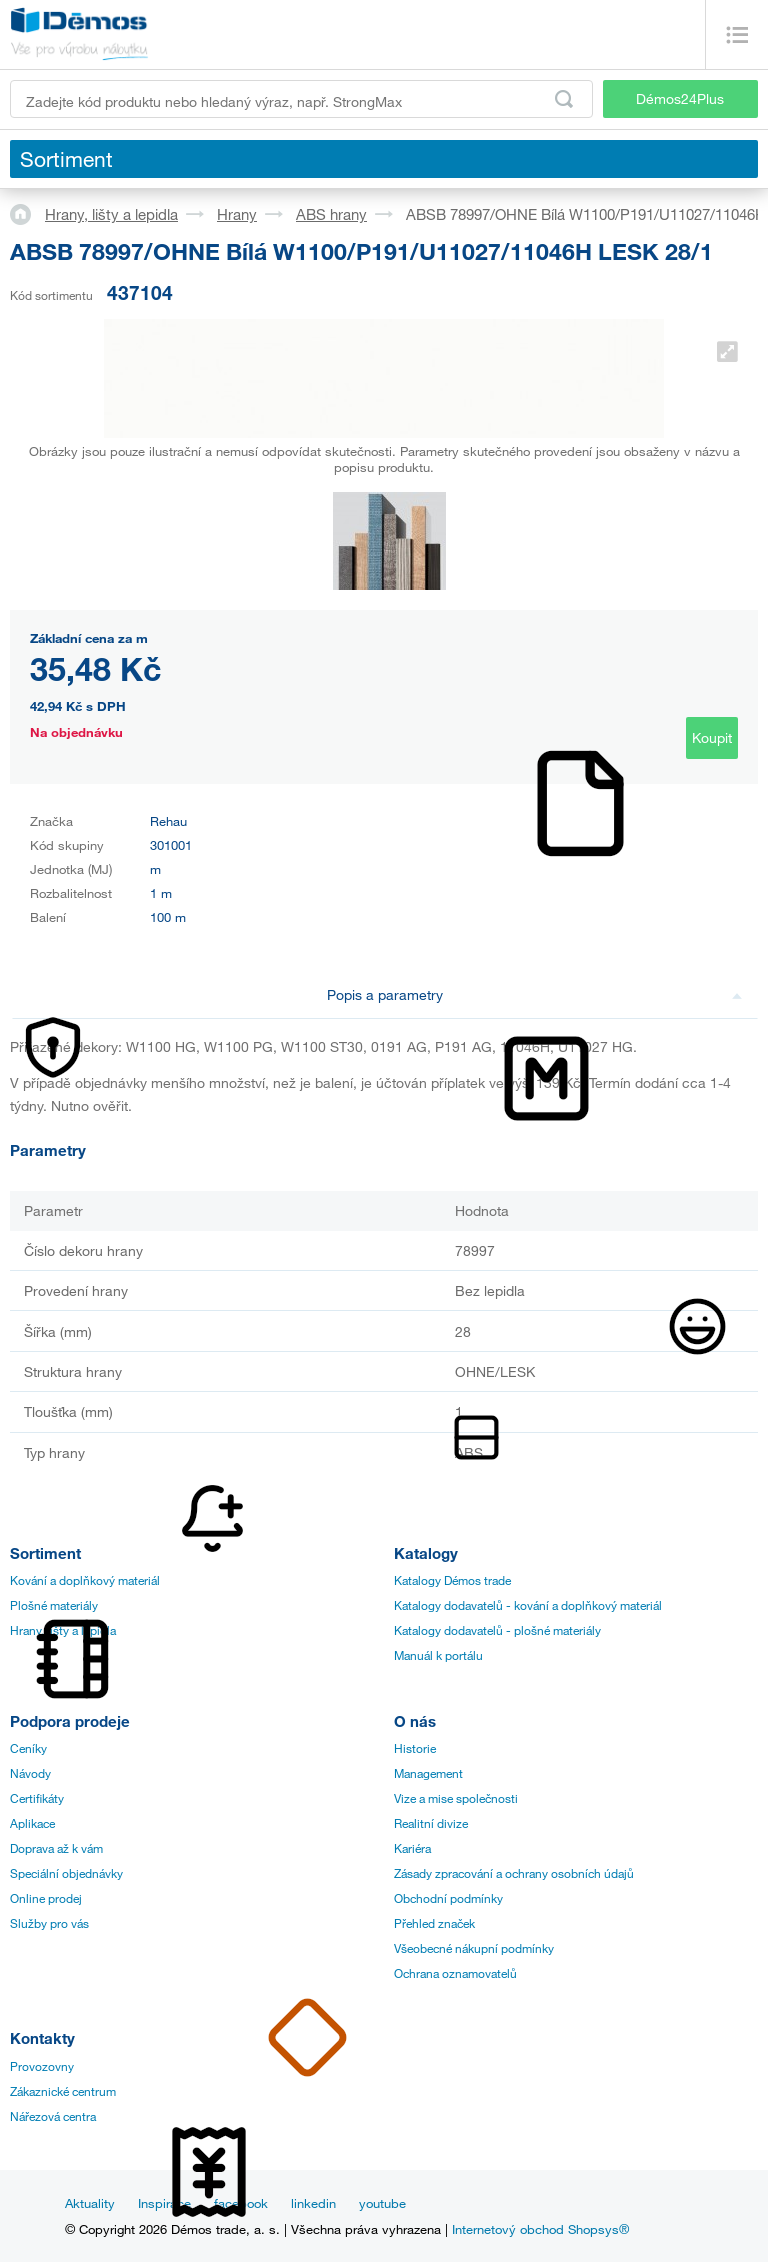 The height and width of the screenshot is (2262, 768). I want to click on indicates secure or encrypted content, so click(53, 1048).